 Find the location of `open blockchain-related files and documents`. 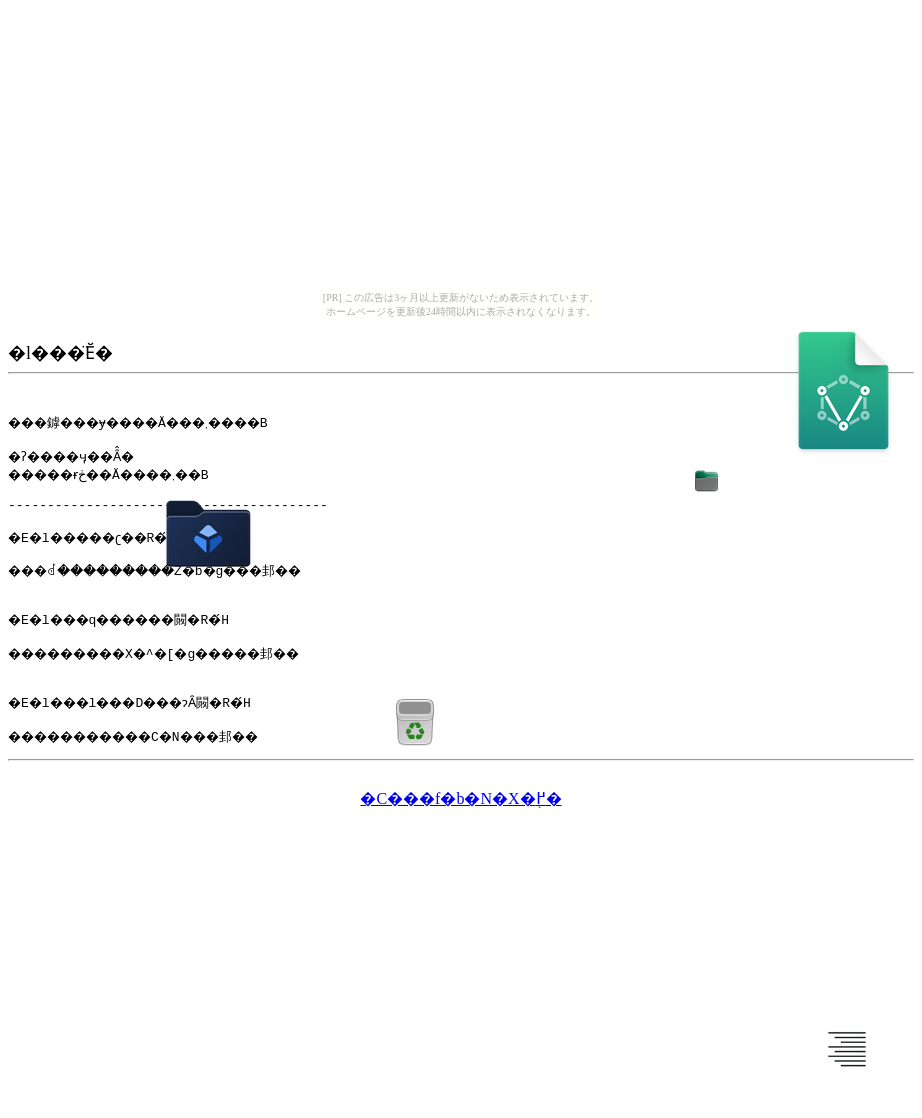

open blockchain-related files and documents is located at coordinates (208, 536).